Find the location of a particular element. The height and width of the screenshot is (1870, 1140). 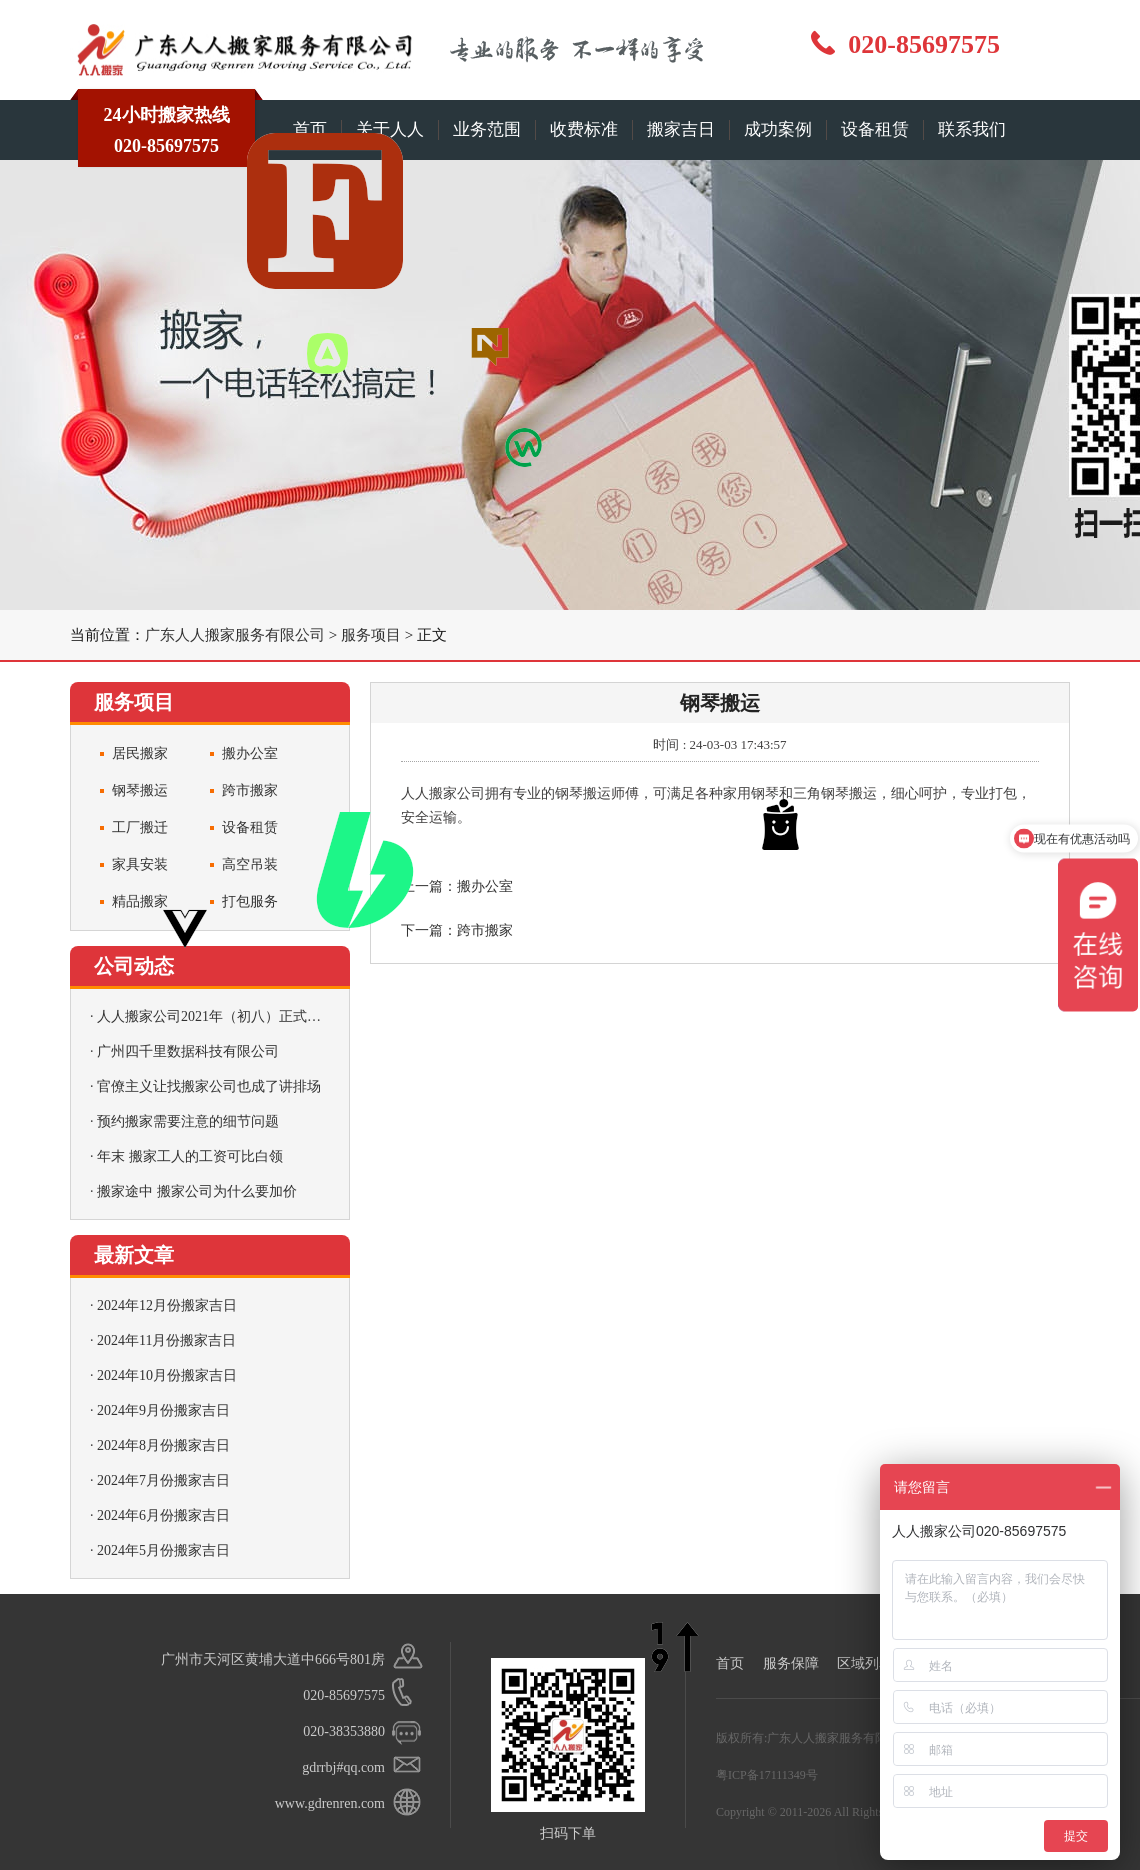

fortran programming language logo is located at coordinates (325, 211).